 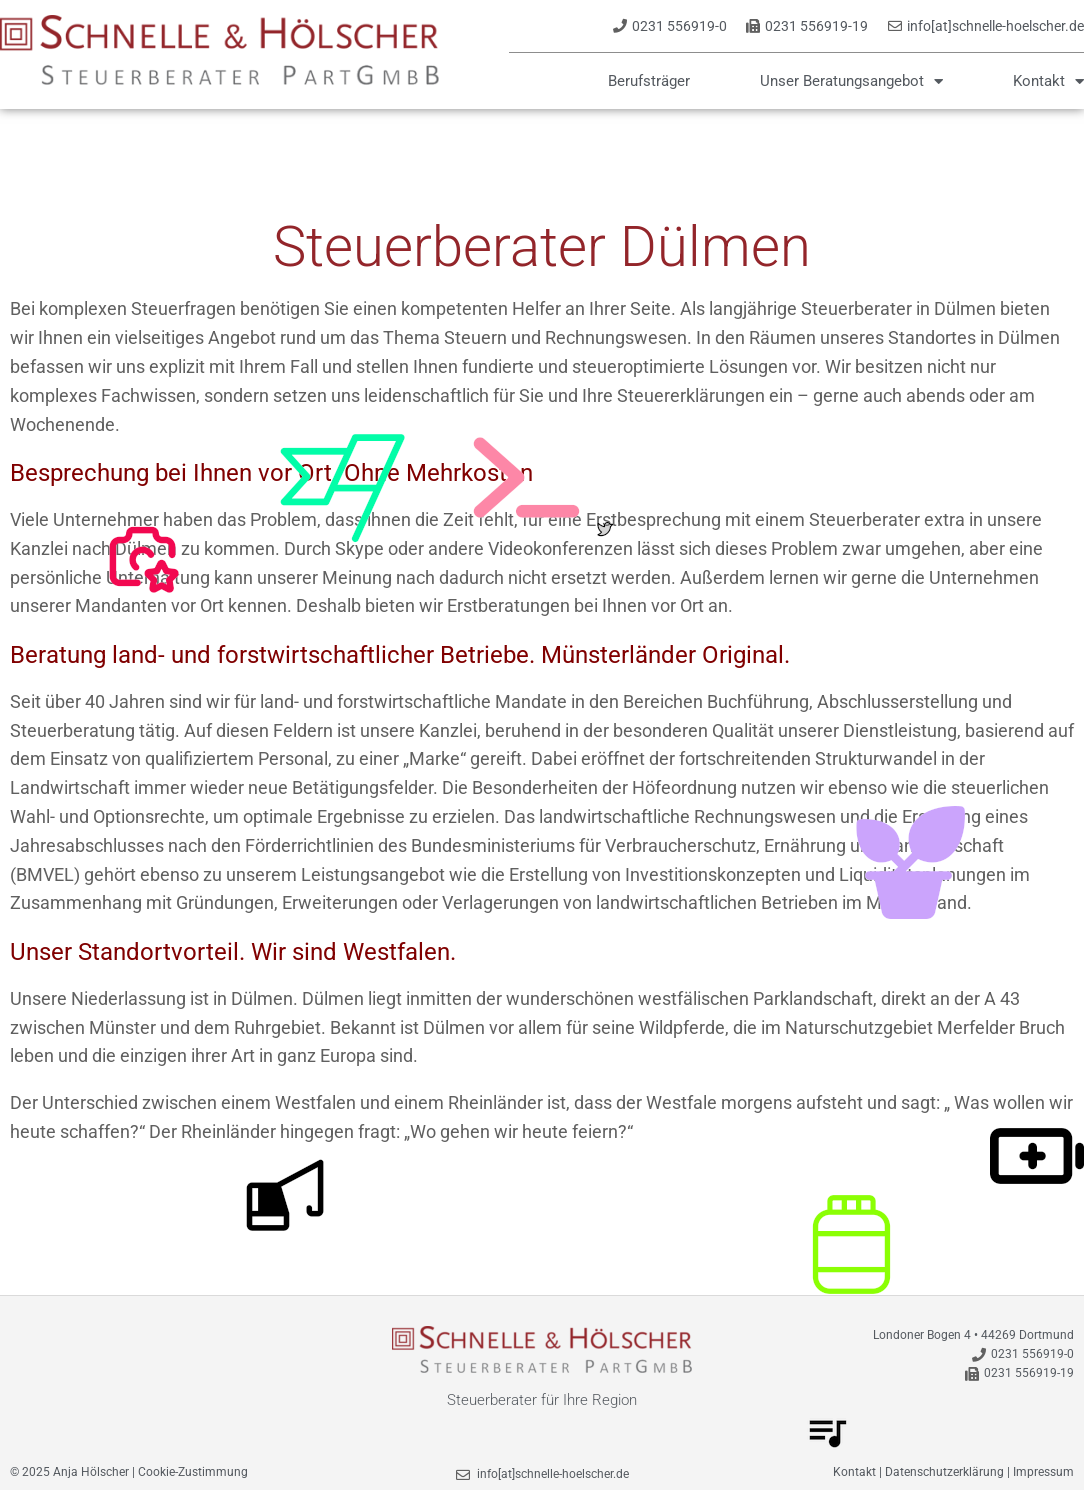 I want to click on access plant care or gardening features, so click(x=908, y=862).